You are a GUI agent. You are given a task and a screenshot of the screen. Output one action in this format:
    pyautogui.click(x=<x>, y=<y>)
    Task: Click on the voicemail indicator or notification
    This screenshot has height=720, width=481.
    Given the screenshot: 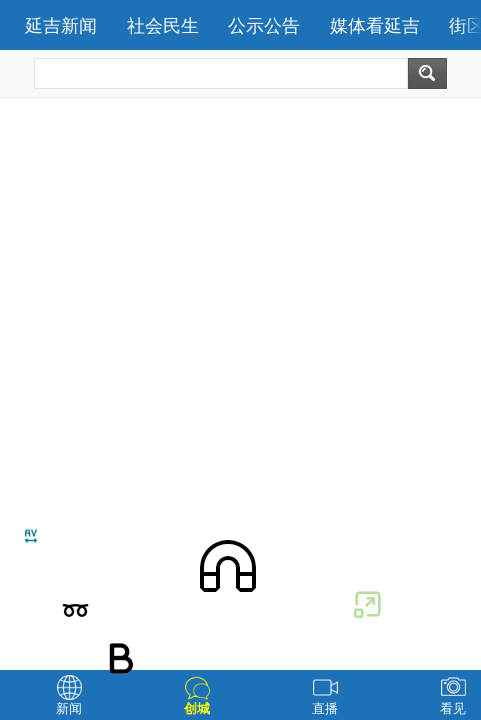 What is the action you would take?
    pyautogui.click(x=75, y=610)
    